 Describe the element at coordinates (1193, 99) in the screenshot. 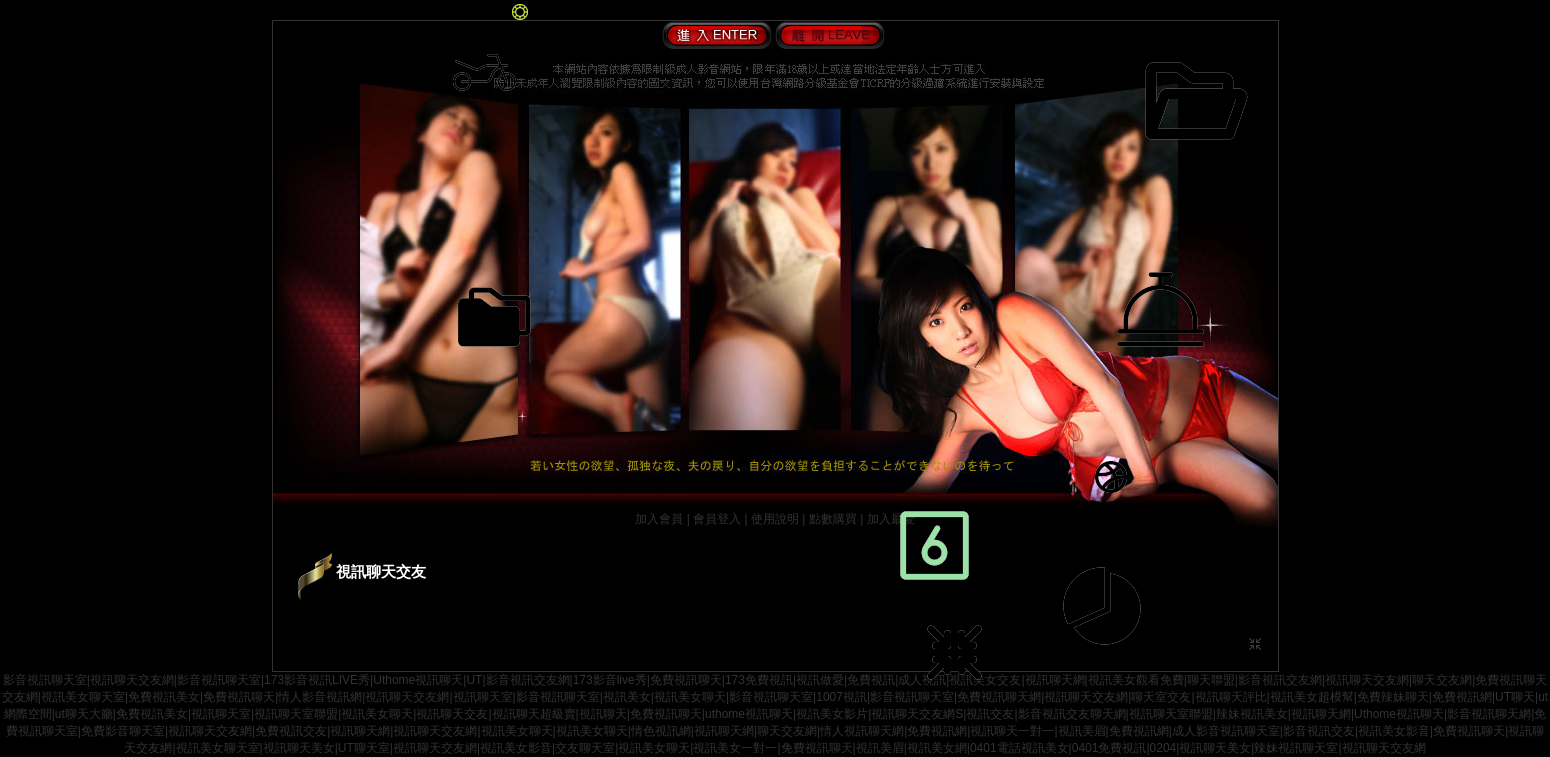

I see `open a folder to view its contents` at that location.